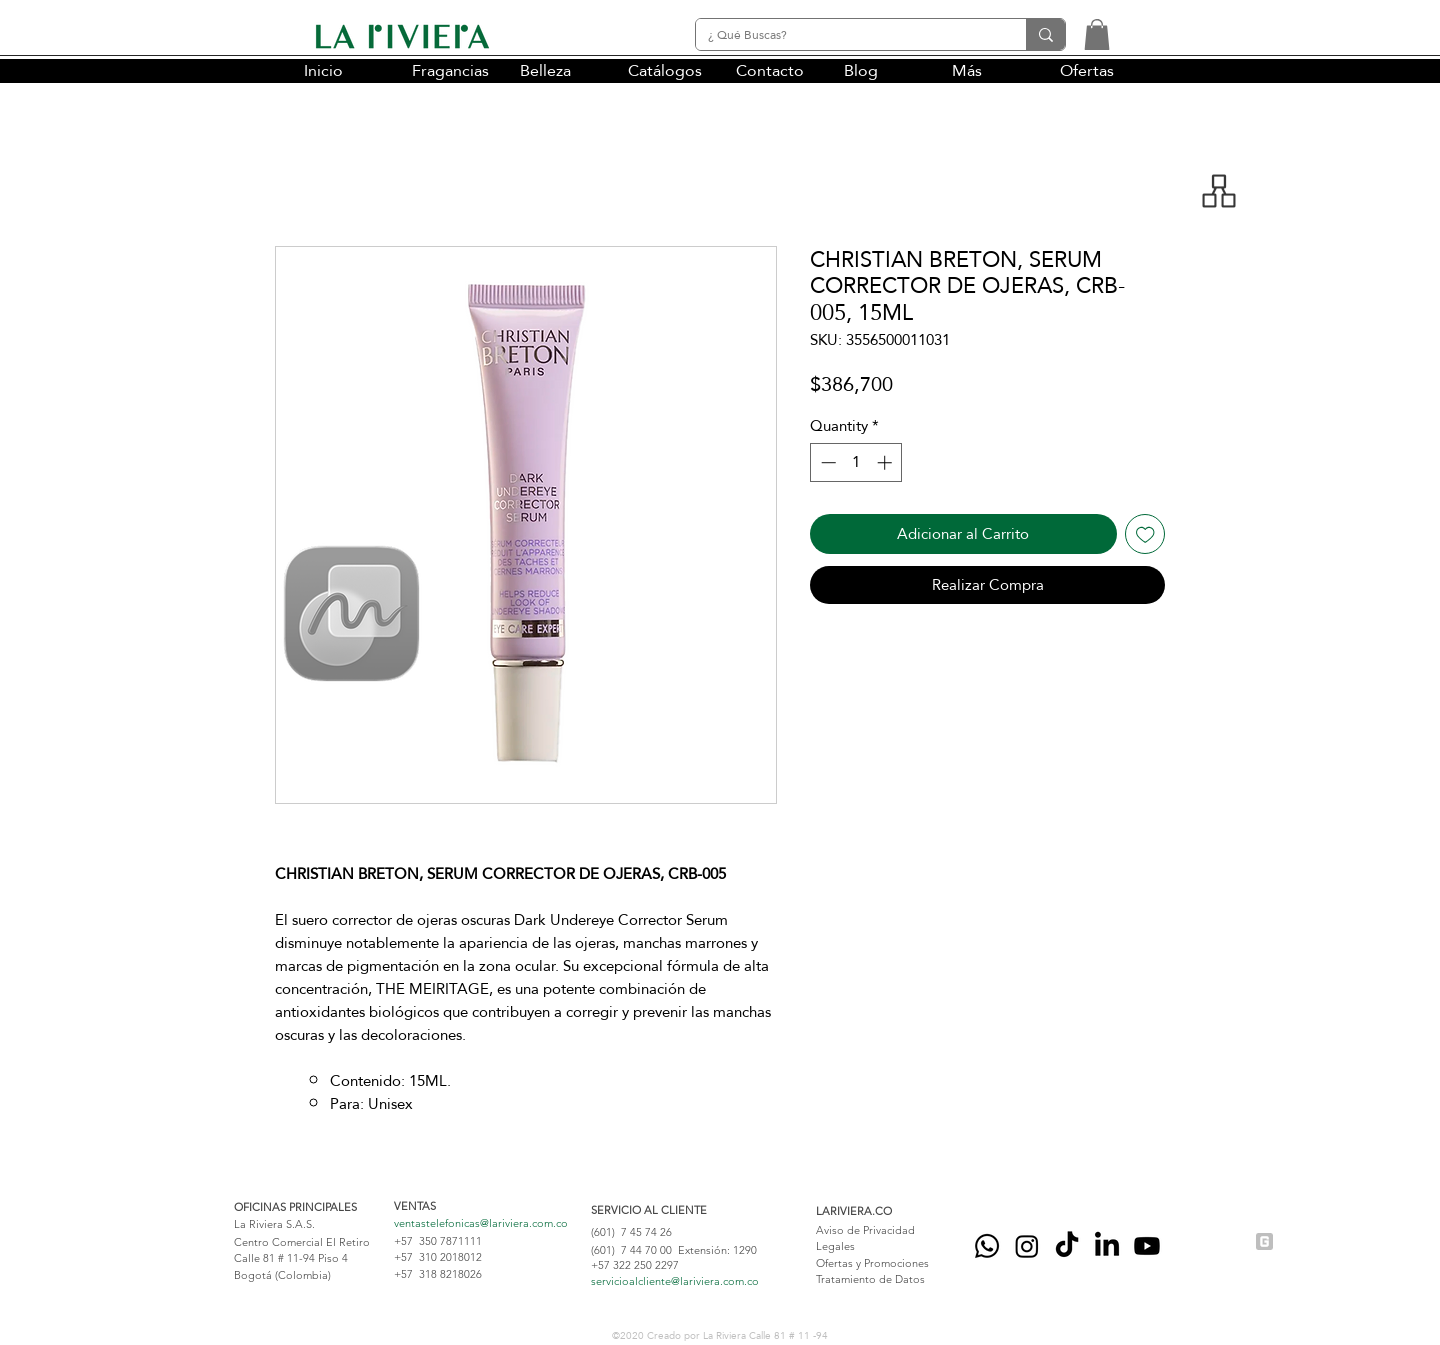  Describe the element at coordinates (1219, 191) in the screenshot. I see `open gtk4 node editor application` at that location.